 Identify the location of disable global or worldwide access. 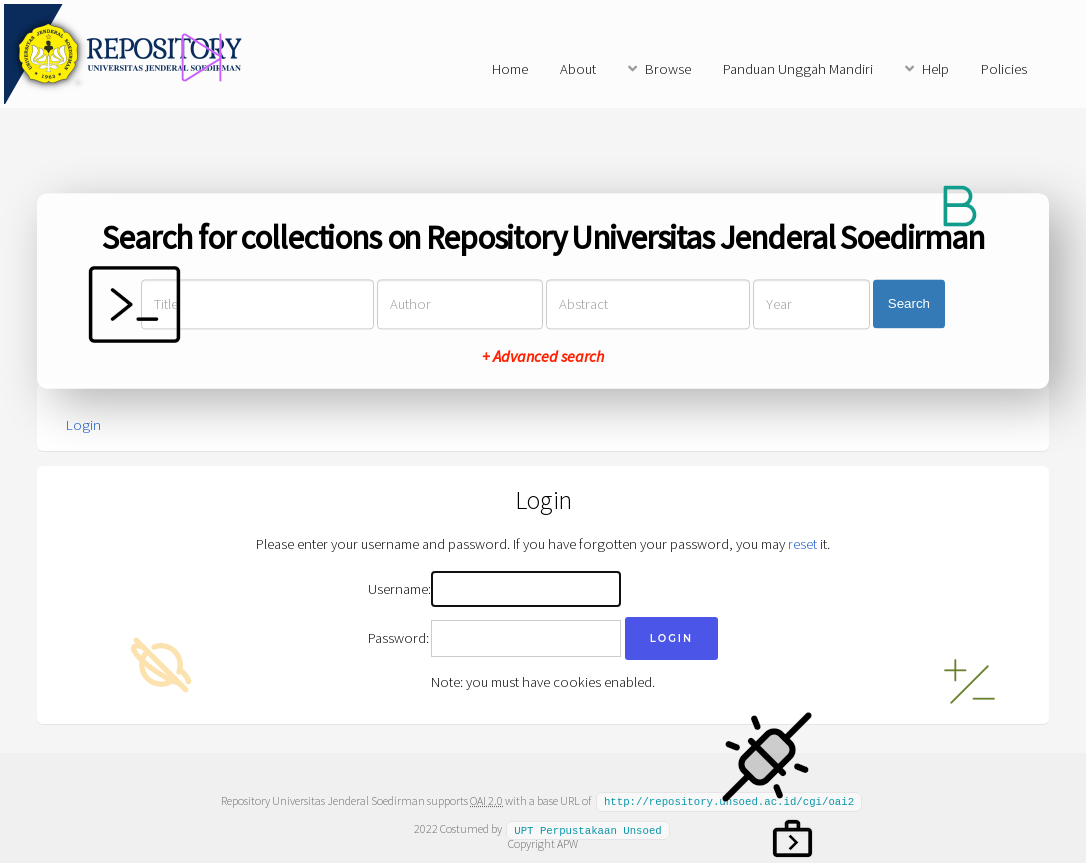
(161, 665).